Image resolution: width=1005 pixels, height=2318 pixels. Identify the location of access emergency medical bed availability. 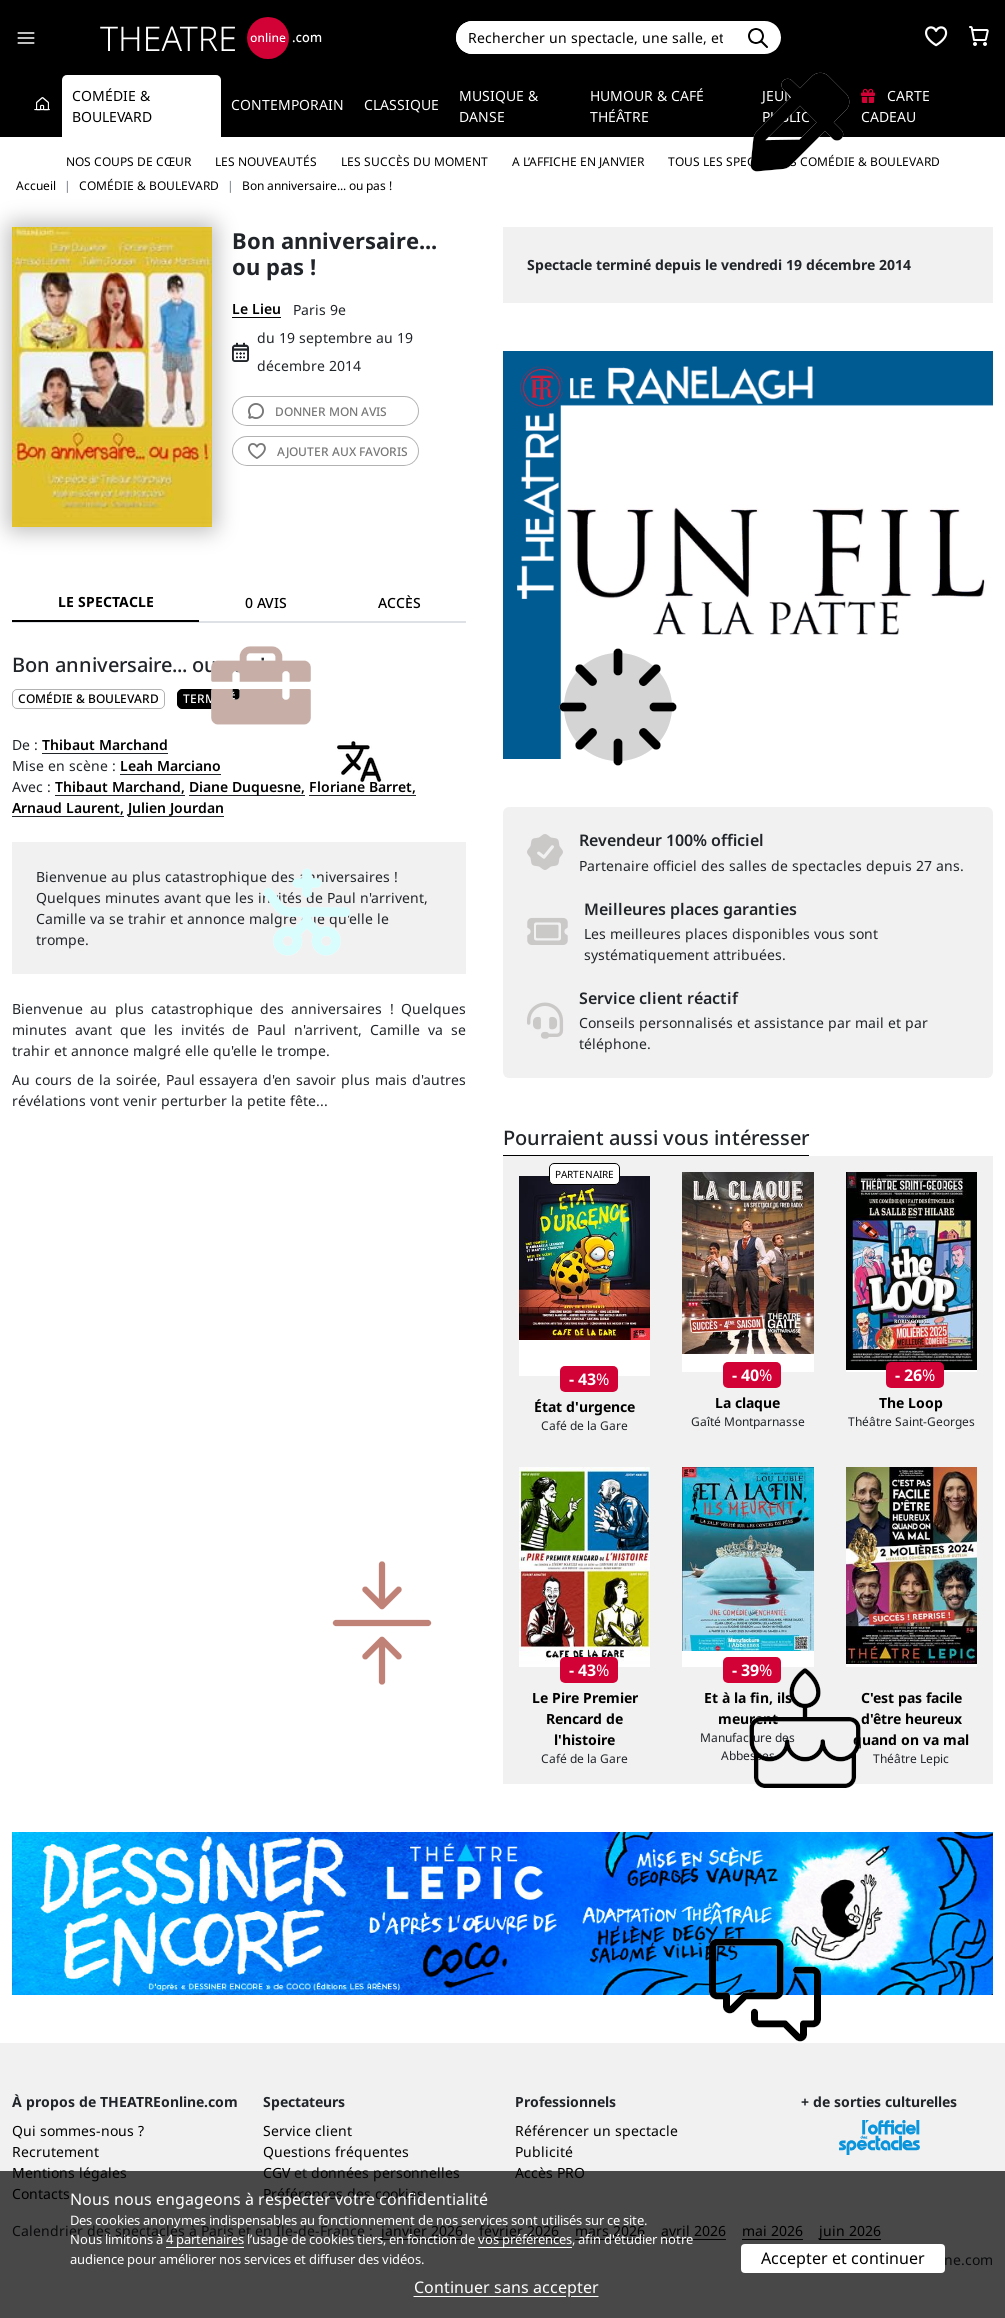
(307, 912).